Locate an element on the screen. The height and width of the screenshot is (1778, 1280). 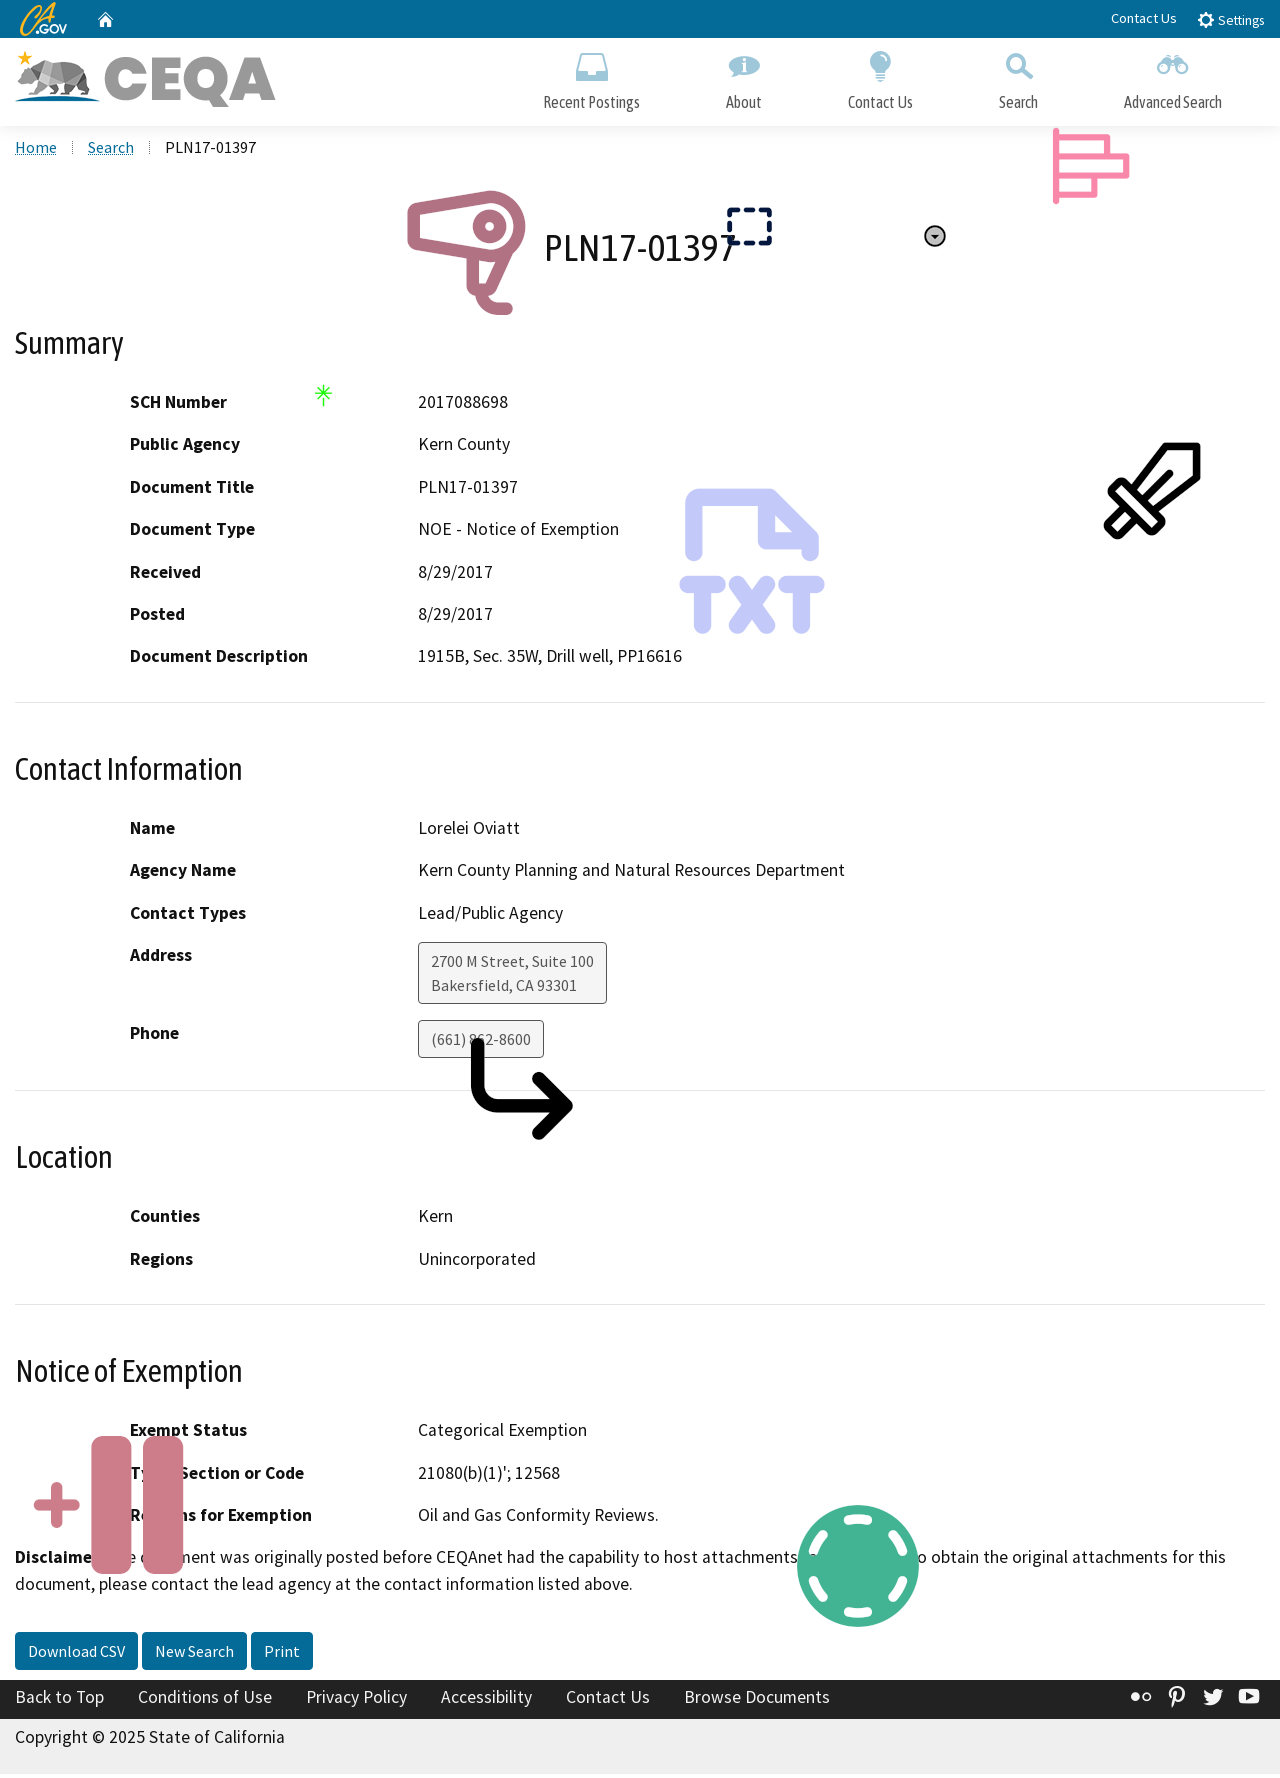
open a text file is located at coordinates (752, 567).